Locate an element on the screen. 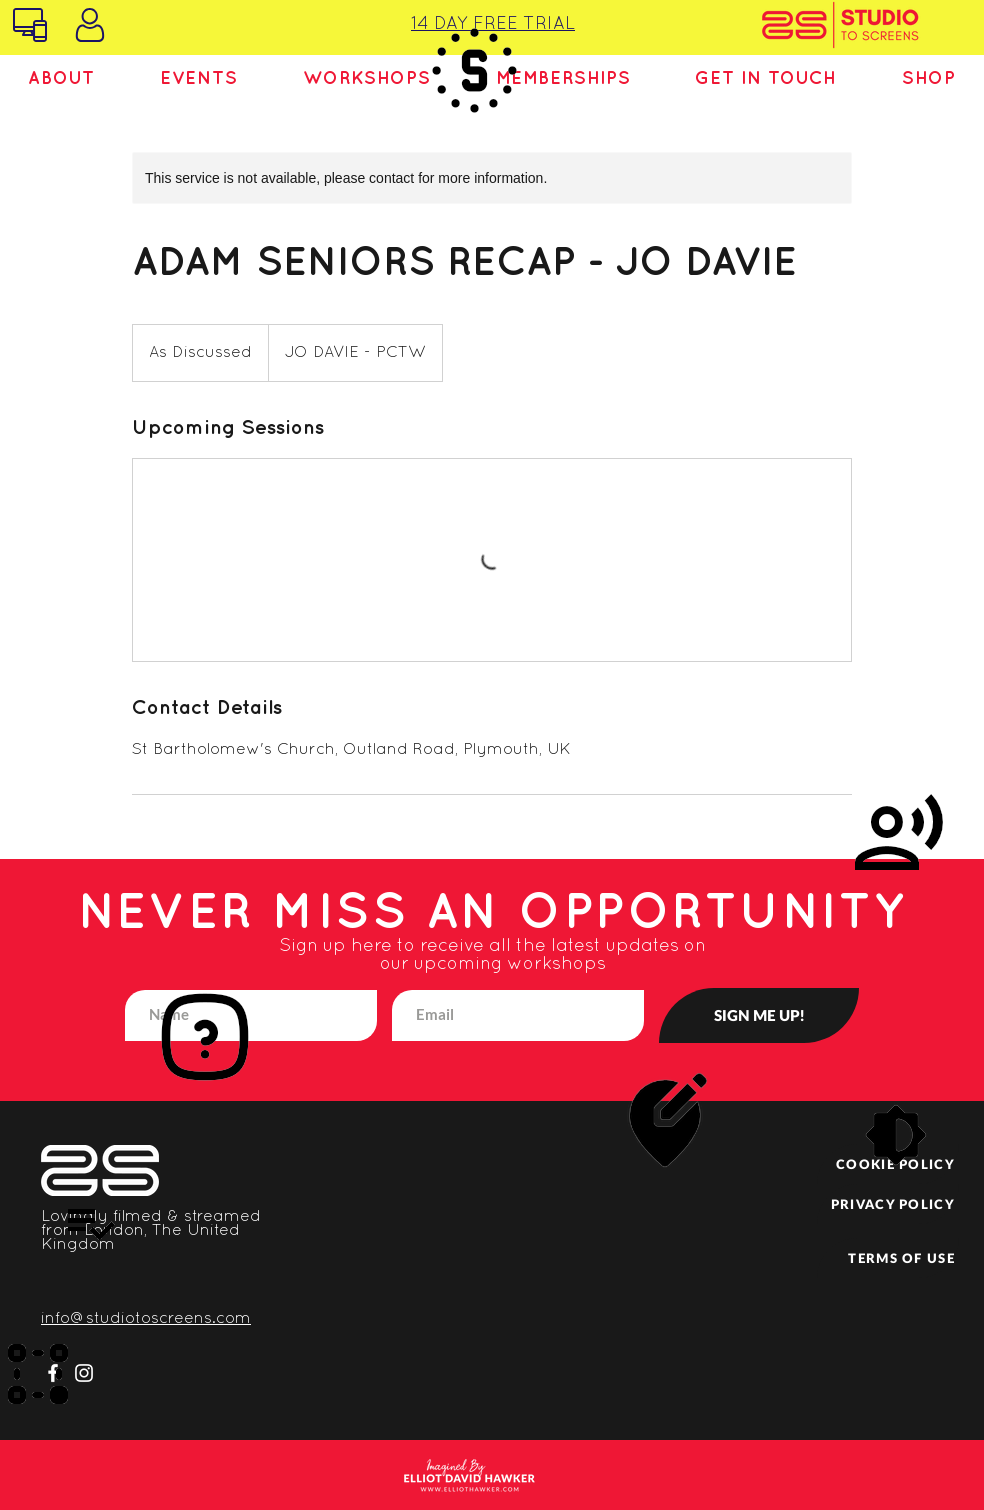 This screenshot has width=984, height=1510. access help or support resources is located at coordinates (205, 1037).